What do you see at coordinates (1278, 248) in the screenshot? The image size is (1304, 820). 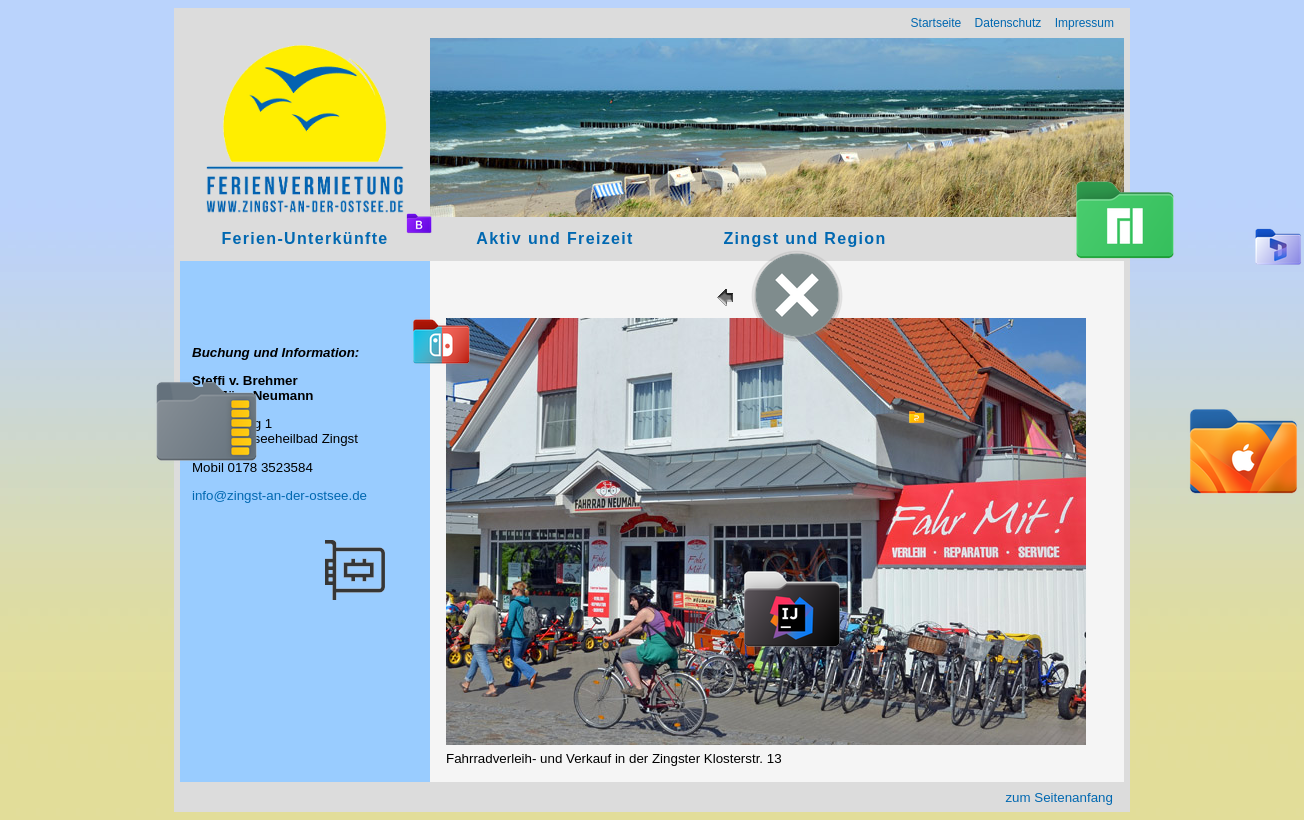 I see `open microsoft dynamics 365 for phones folder` at bounding box center [1278, 248].